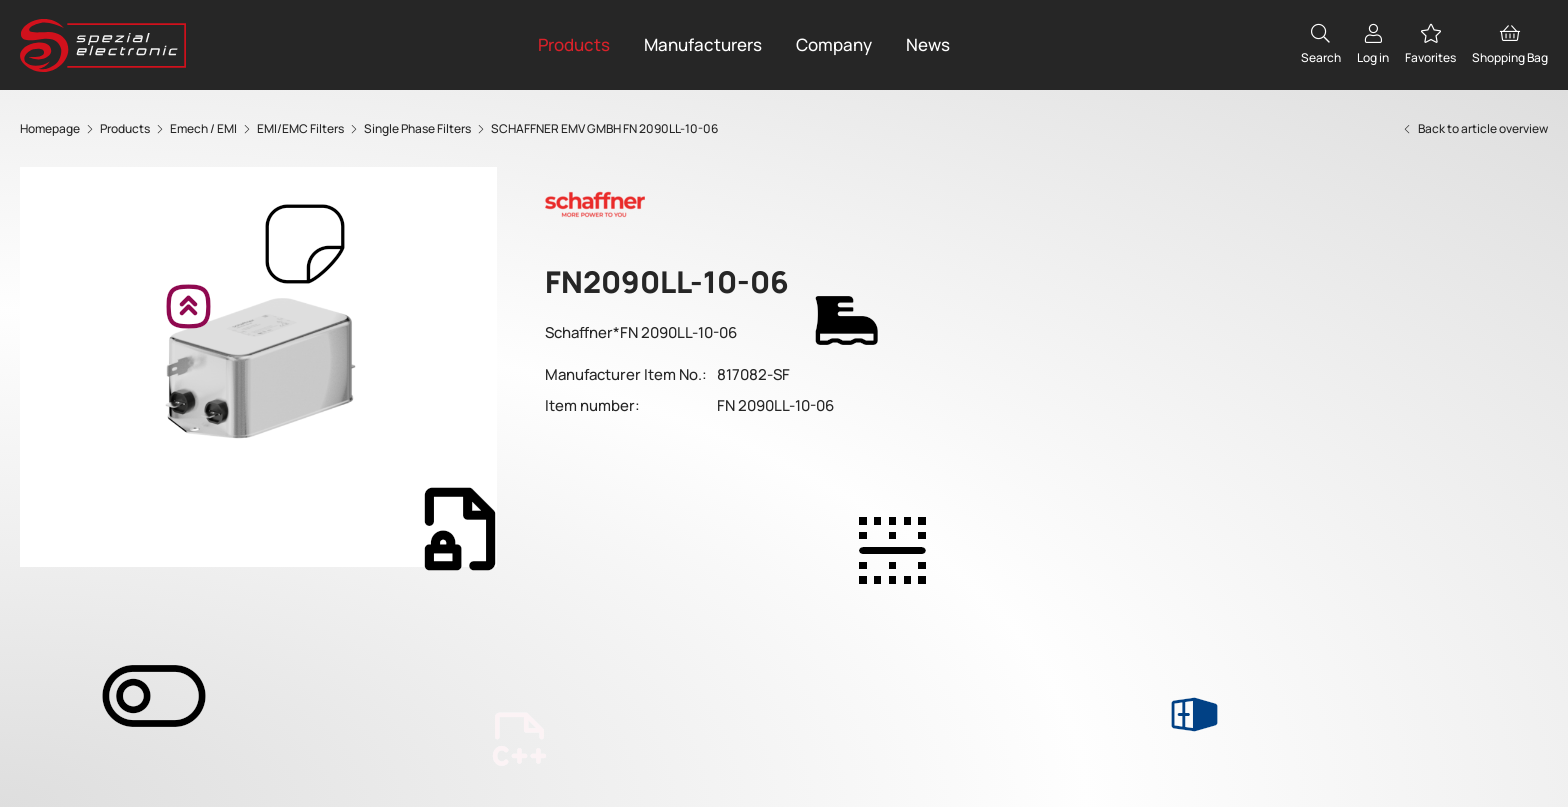 The width and height of the screenshot is (1568, 807). Describe the element at coordinates (519, 741) in the screenshot. I see `open a C++ source code file` at that location.